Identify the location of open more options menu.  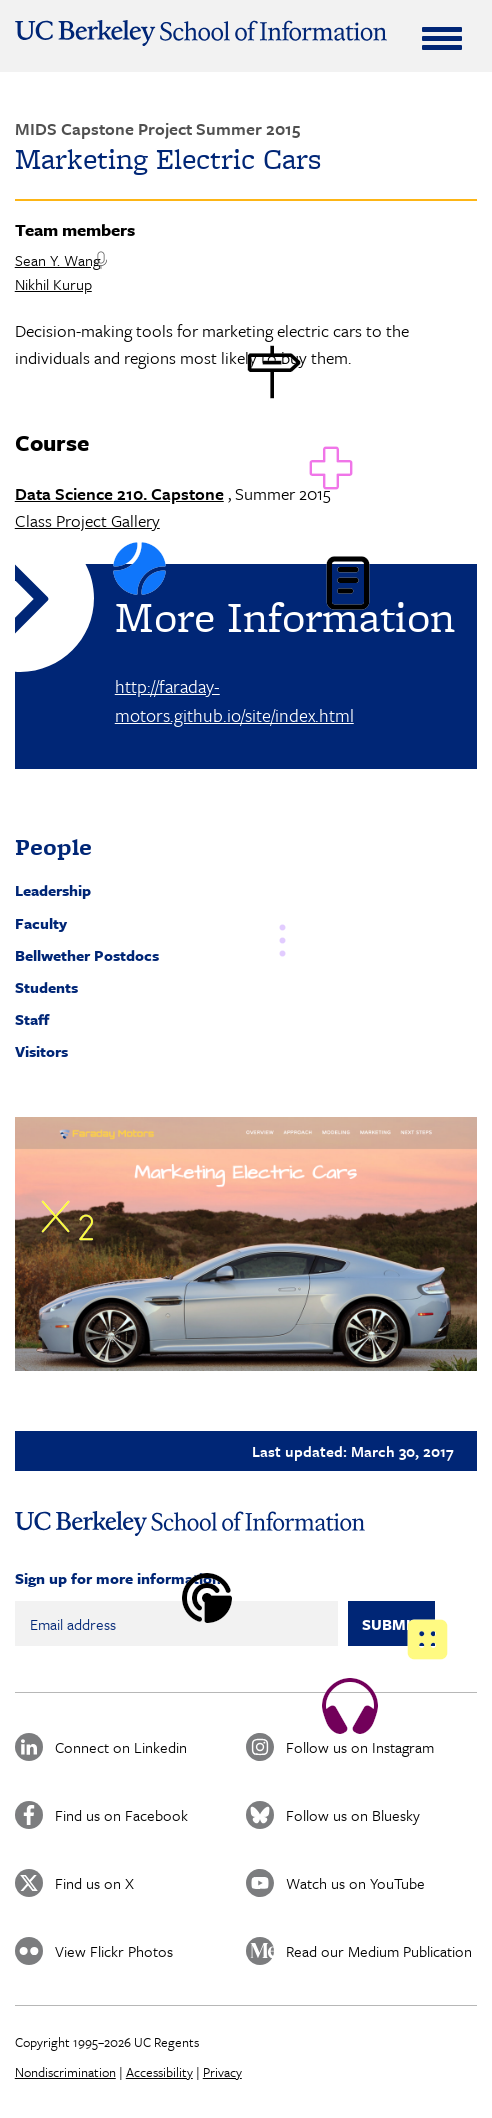
(282, 940).